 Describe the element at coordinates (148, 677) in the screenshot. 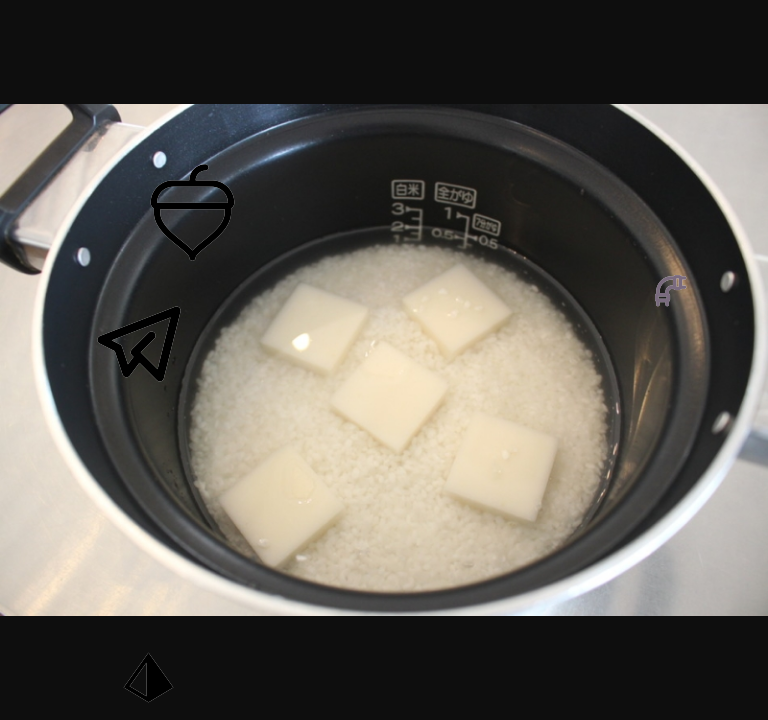

I see `access 3D modeling or rendering tools` at that location.